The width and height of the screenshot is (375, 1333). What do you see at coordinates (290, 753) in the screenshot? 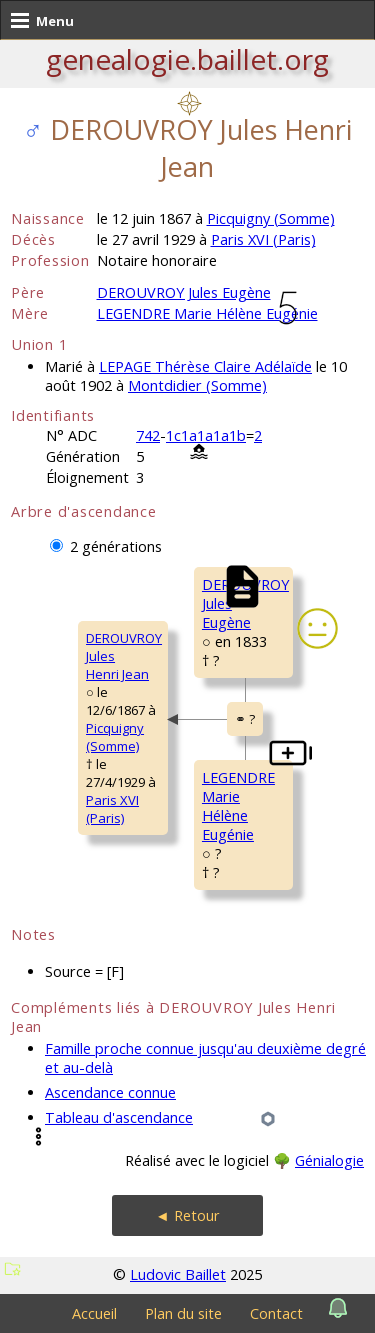
I see `add or extend battery life` at bounding box center [290, 753].